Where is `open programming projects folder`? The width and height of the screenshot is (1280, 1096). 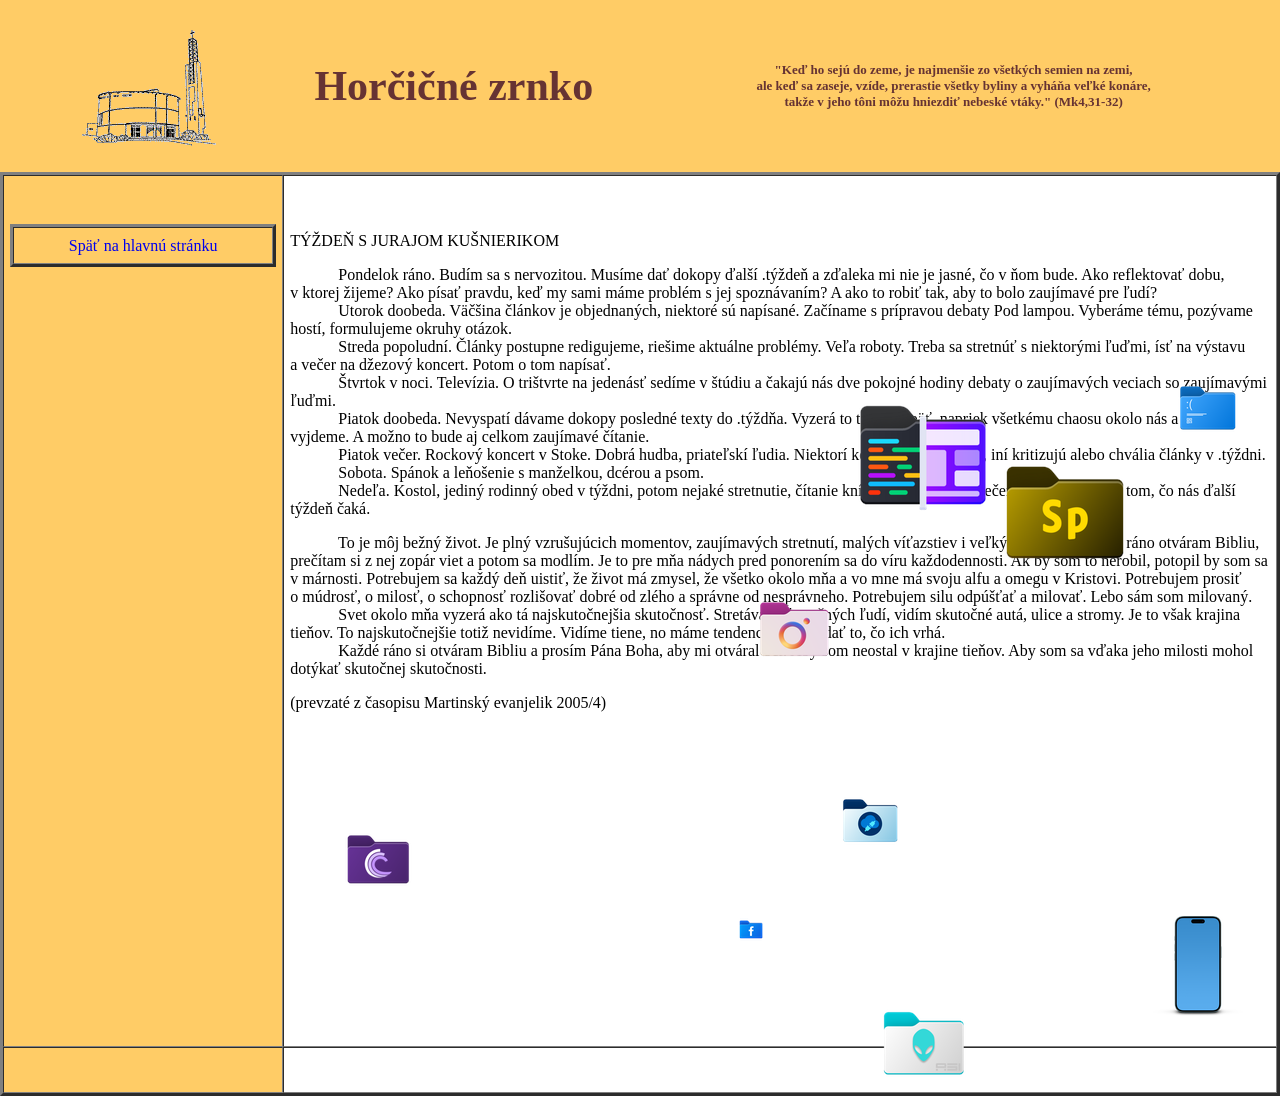 open programming projects folder is located at coordinates (922, 458).